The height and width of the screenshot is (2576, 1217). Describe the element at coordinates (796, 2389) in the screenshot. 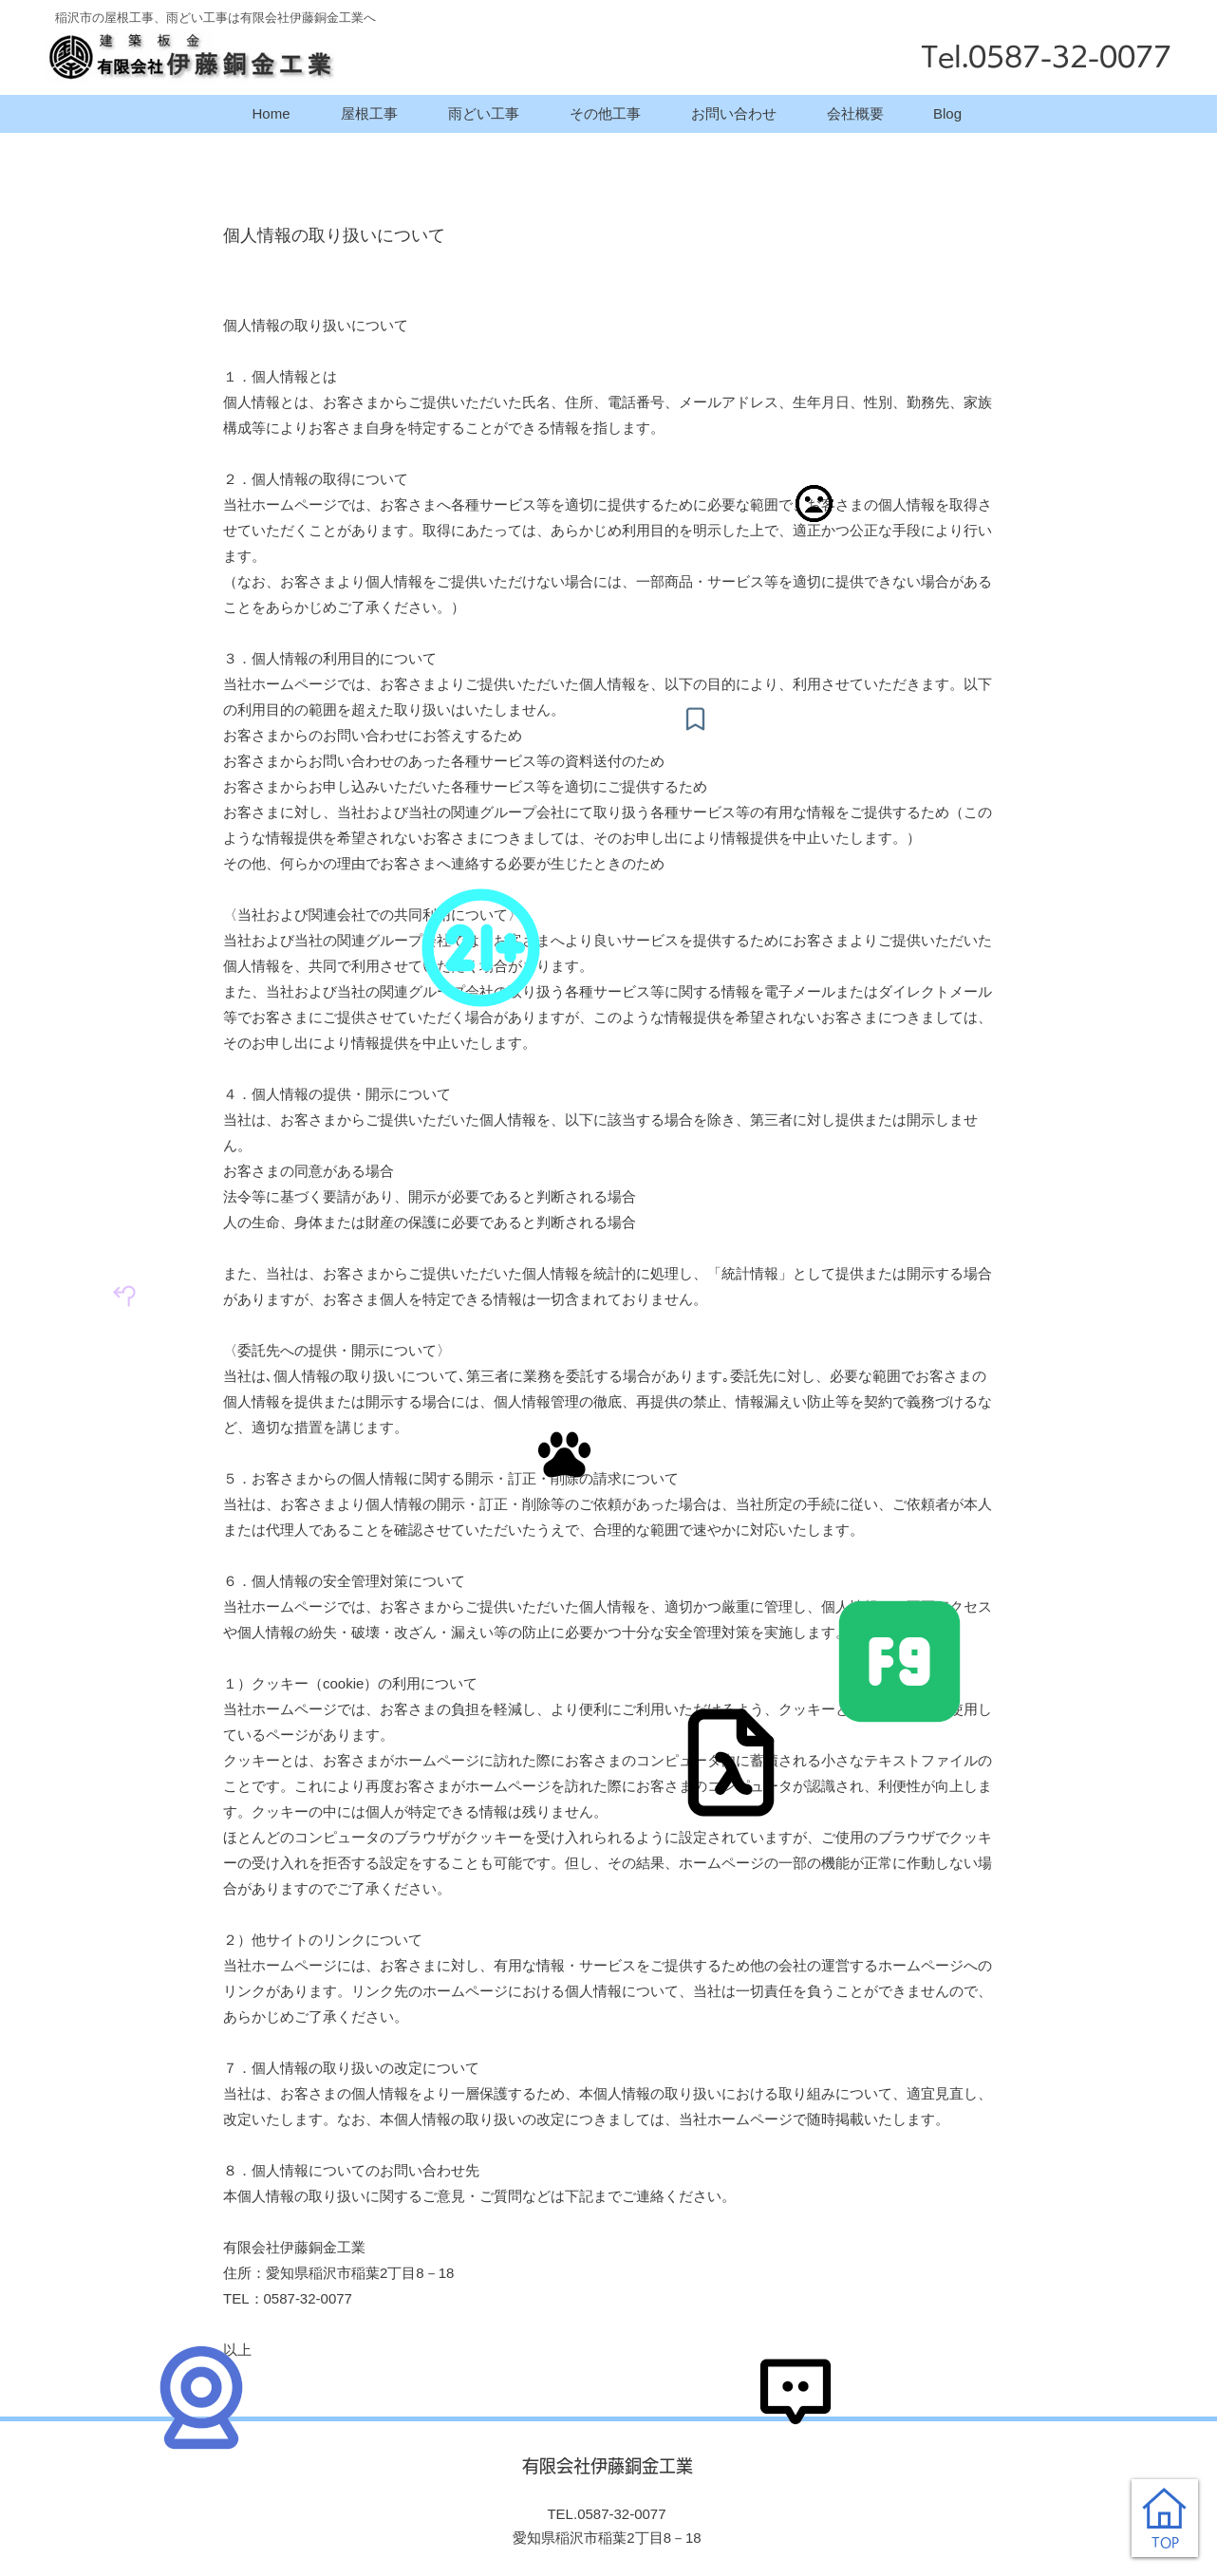

I see `open chat or messaging` at that location.